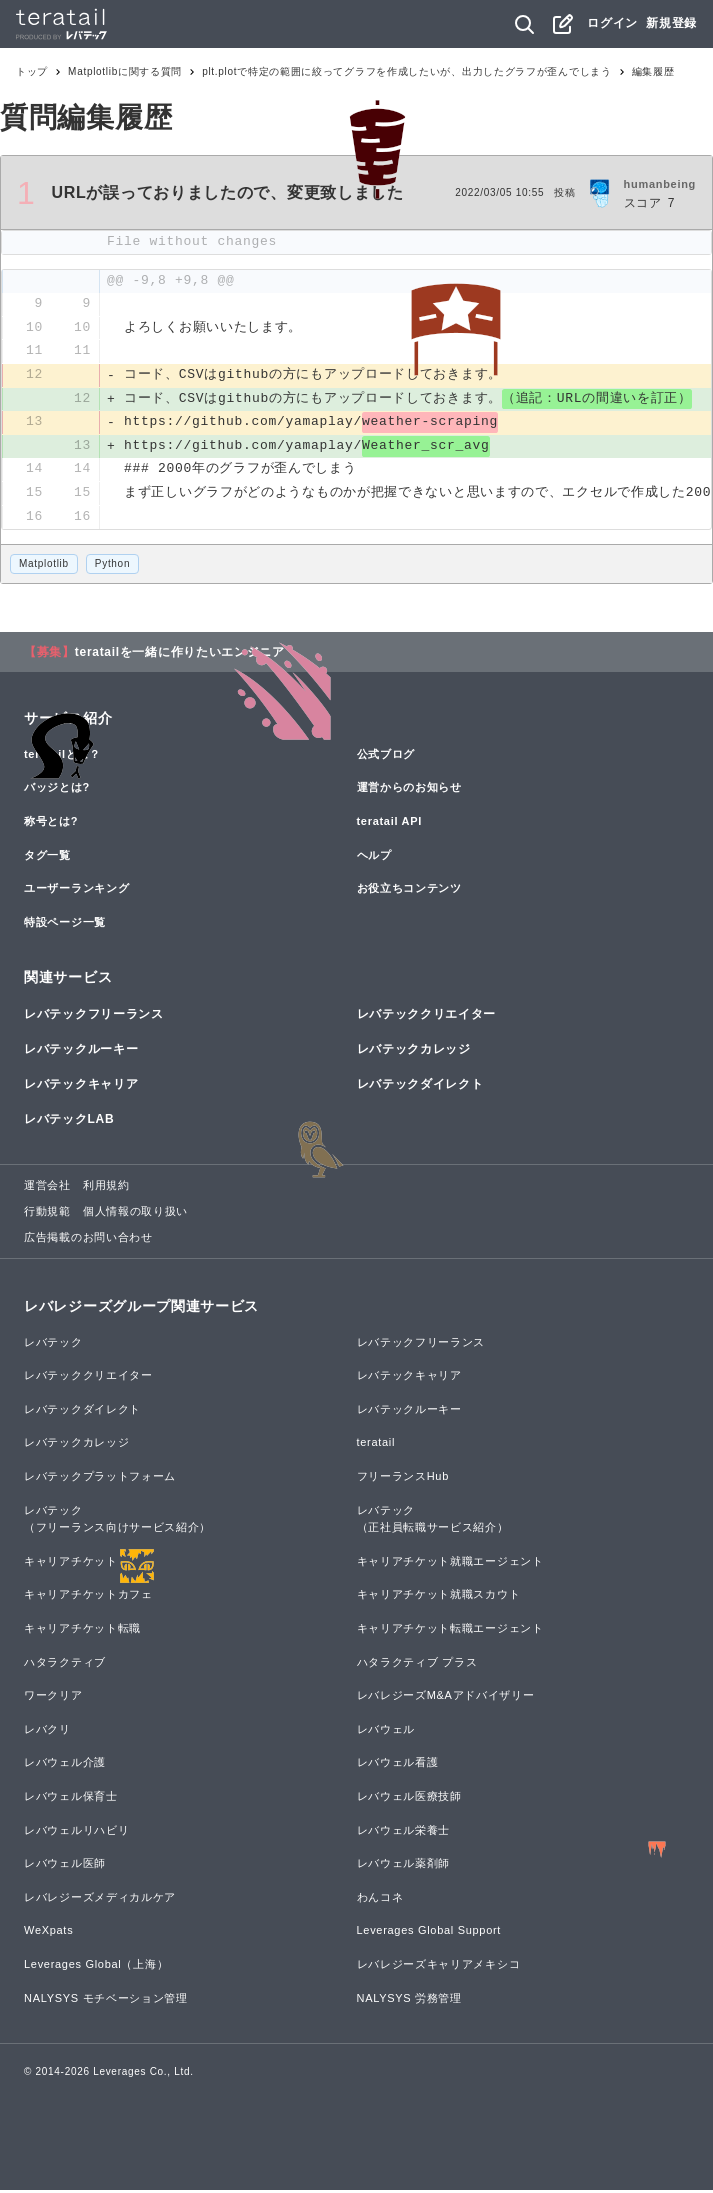 This screenshot has height=2193, width=713. I want to click on indicates a cave or underground environment in a game, so click(657, 1850).